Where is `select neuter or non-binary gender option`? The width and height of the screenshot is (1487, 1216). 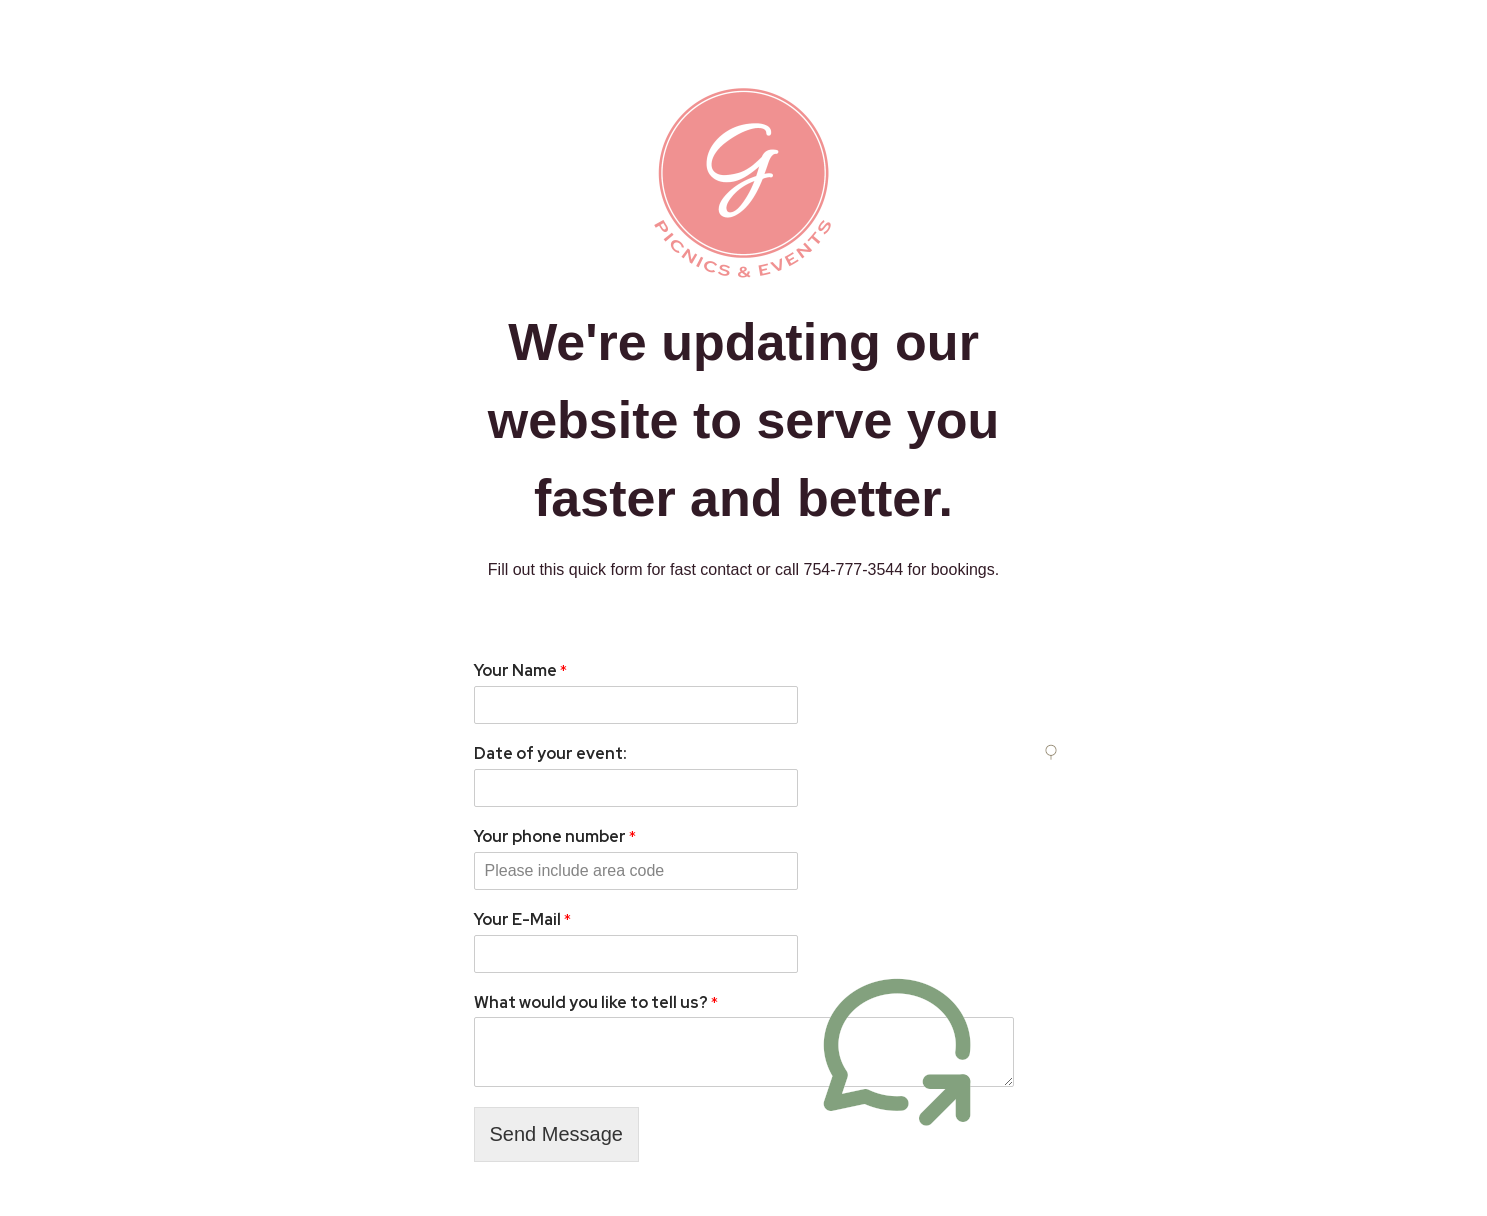
select neuter or non-binary gender option is located at coordinates (1051, 752).